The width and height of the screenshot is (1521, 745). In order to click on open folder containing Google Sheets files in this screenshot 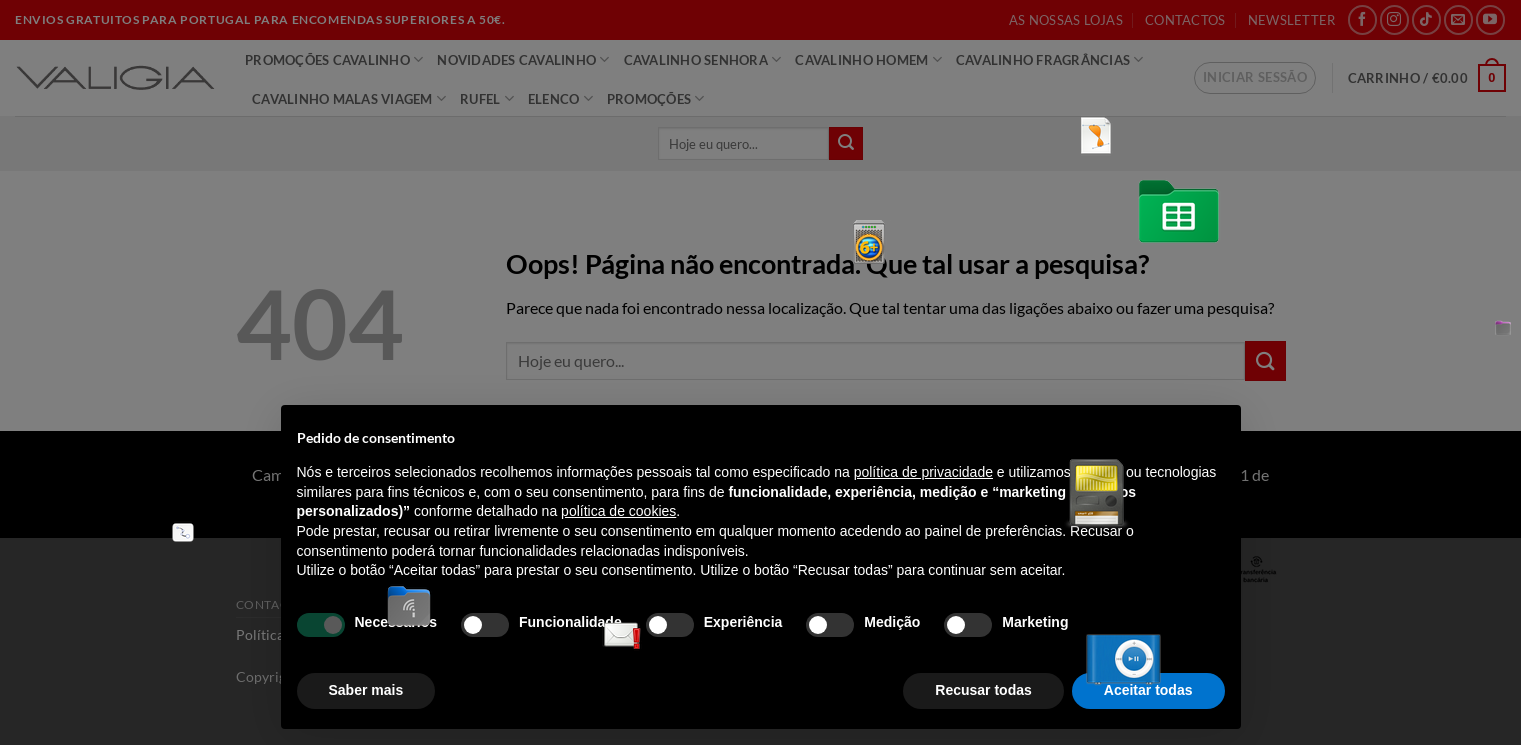, I will do `click(1178, 213)`.